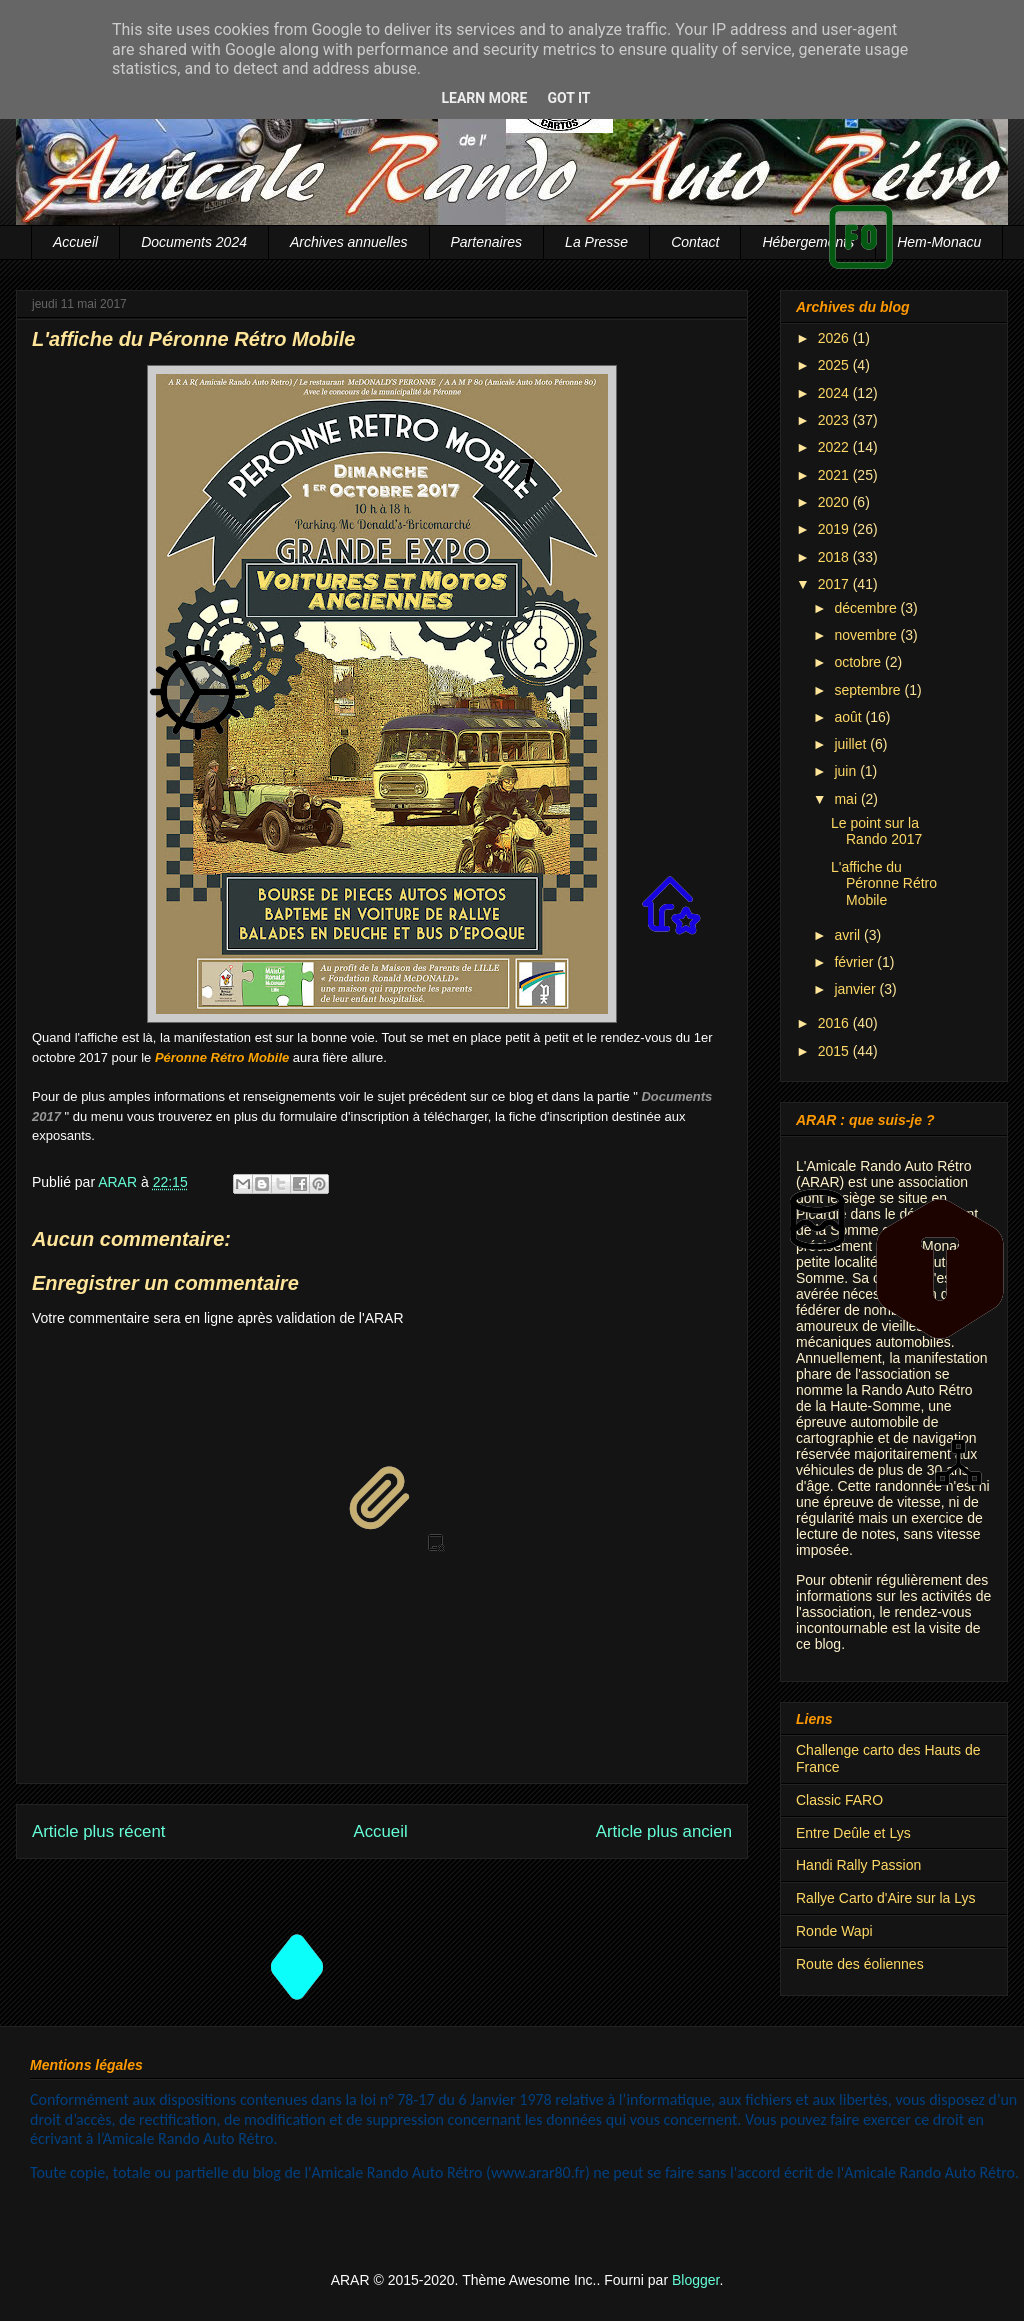 The width and height of the screenshot is (1024, 2321). I want to click on access settings or preferences, so click(198, 692).